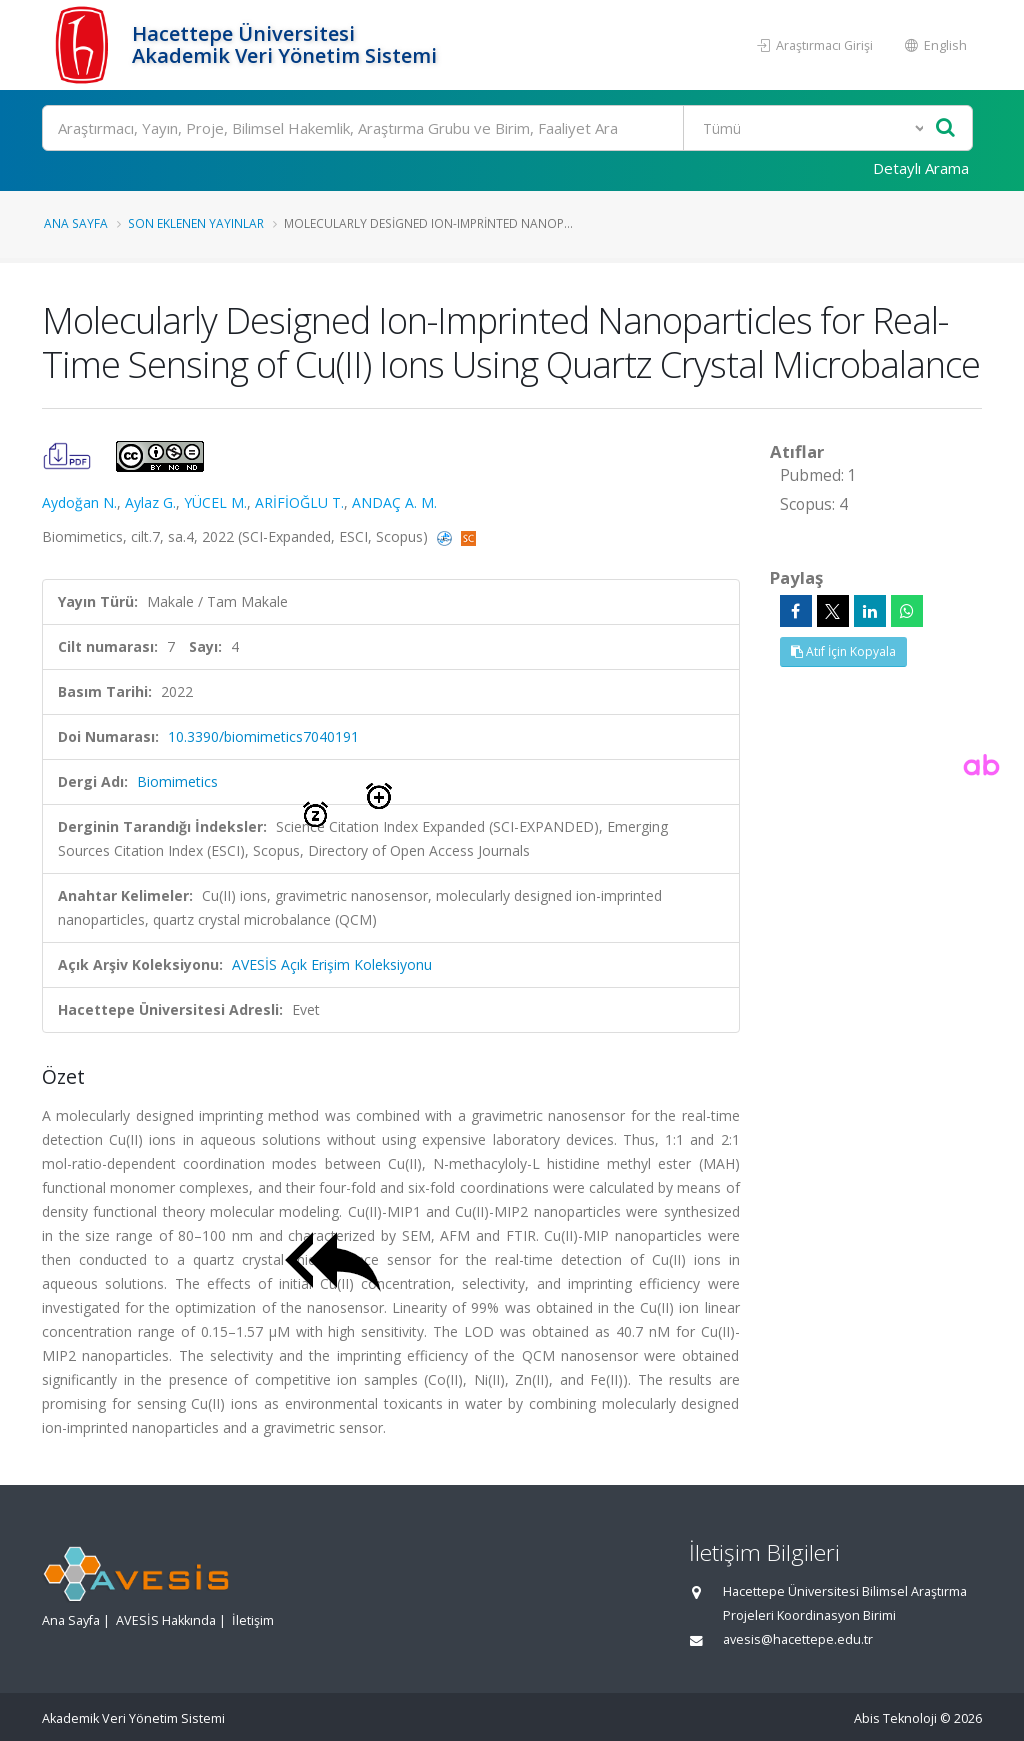  What do you see at coordinates (315, 814) in the screenshot?
I see `snooze an alarm or reminder` at bounding box center [315, 814].